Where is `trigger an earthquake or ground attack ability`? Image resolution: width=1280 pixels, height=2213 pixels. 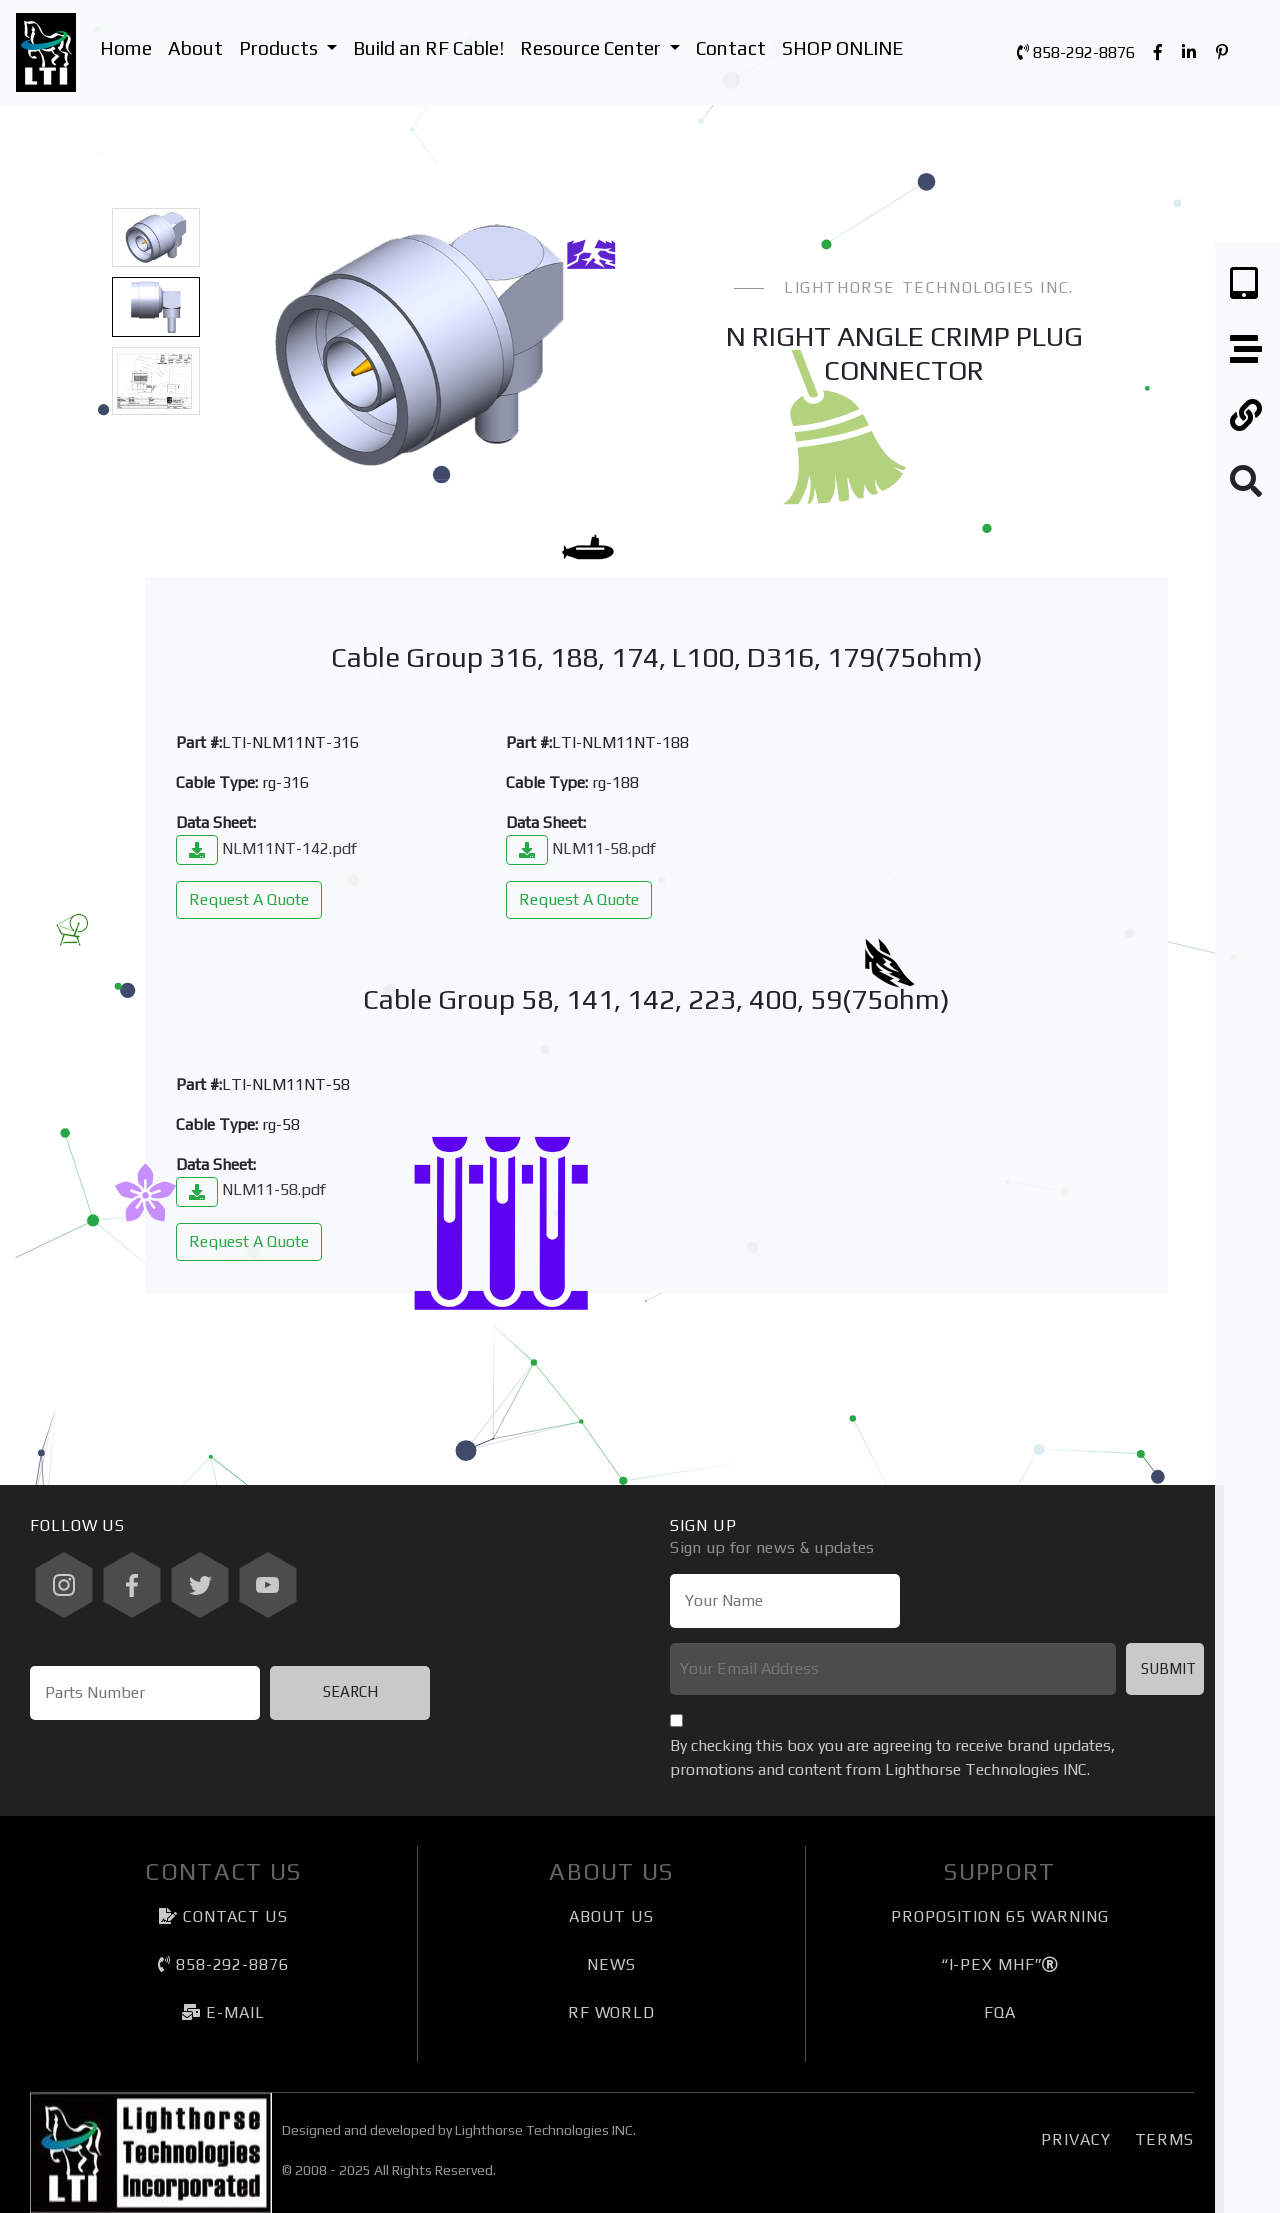
trigger an earthquake or ground attack ability is located at coordinates (591, 245).